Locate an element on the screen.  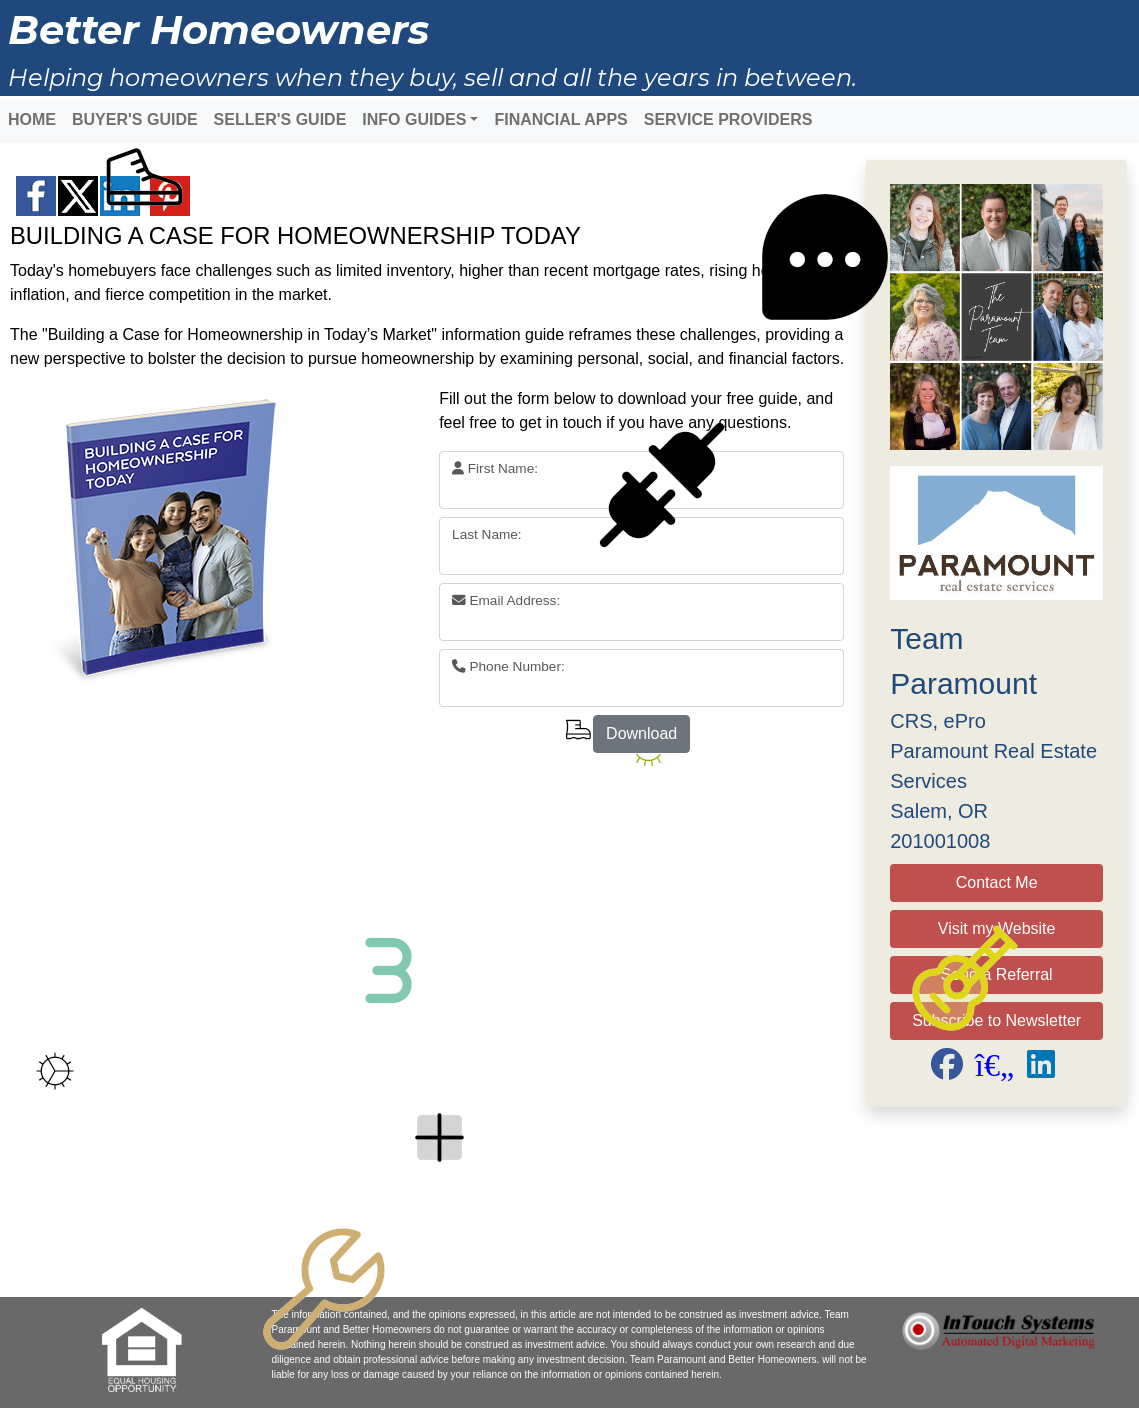
connect or establish a connection is located at coordinates (662, 485).